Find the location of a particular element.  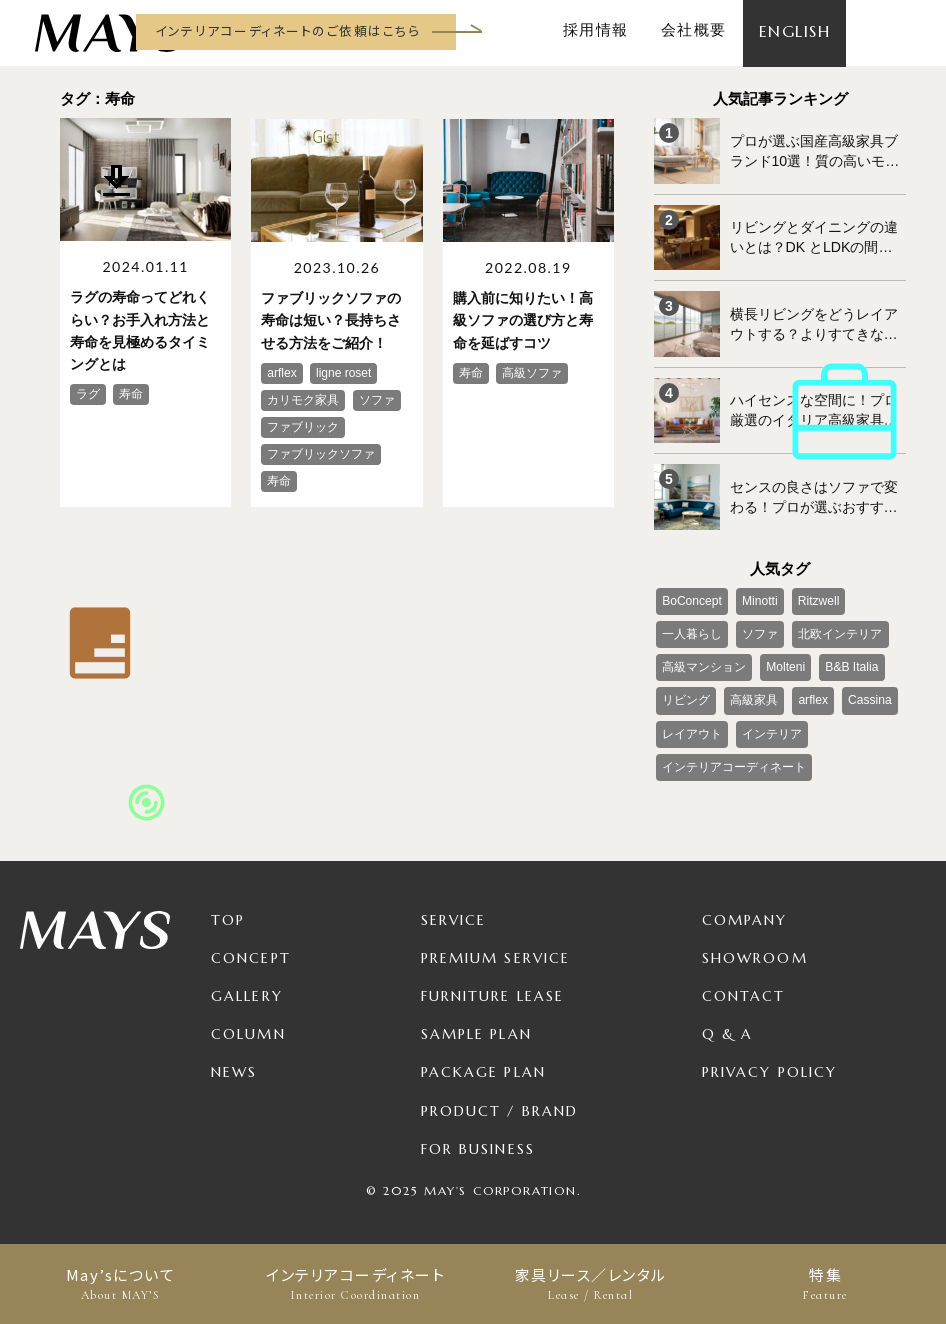

indicates stairs or stairway access is located at coordinates (100, 643).